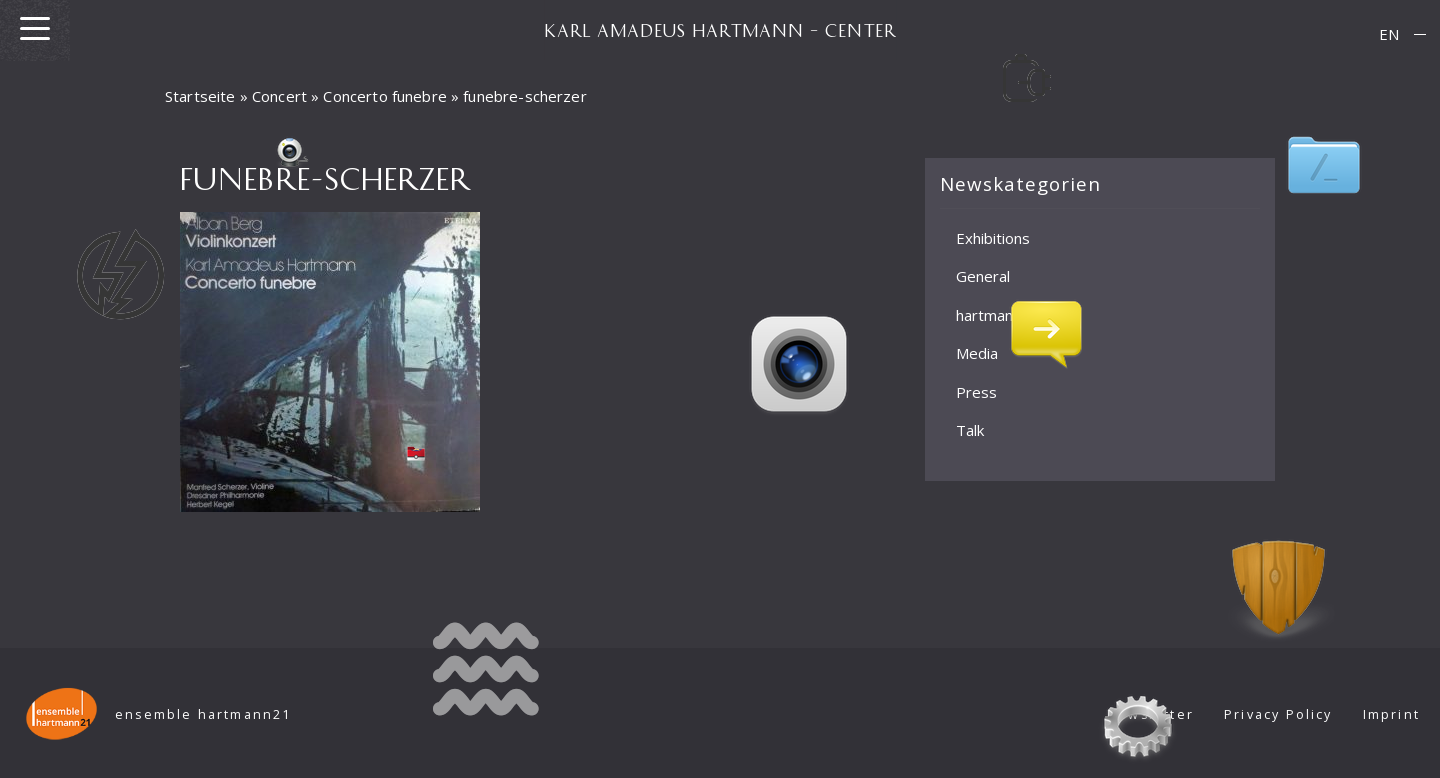 This screenshot has width=1440, height=778. I want to click on access power and battery settings, so click(1027, 78).